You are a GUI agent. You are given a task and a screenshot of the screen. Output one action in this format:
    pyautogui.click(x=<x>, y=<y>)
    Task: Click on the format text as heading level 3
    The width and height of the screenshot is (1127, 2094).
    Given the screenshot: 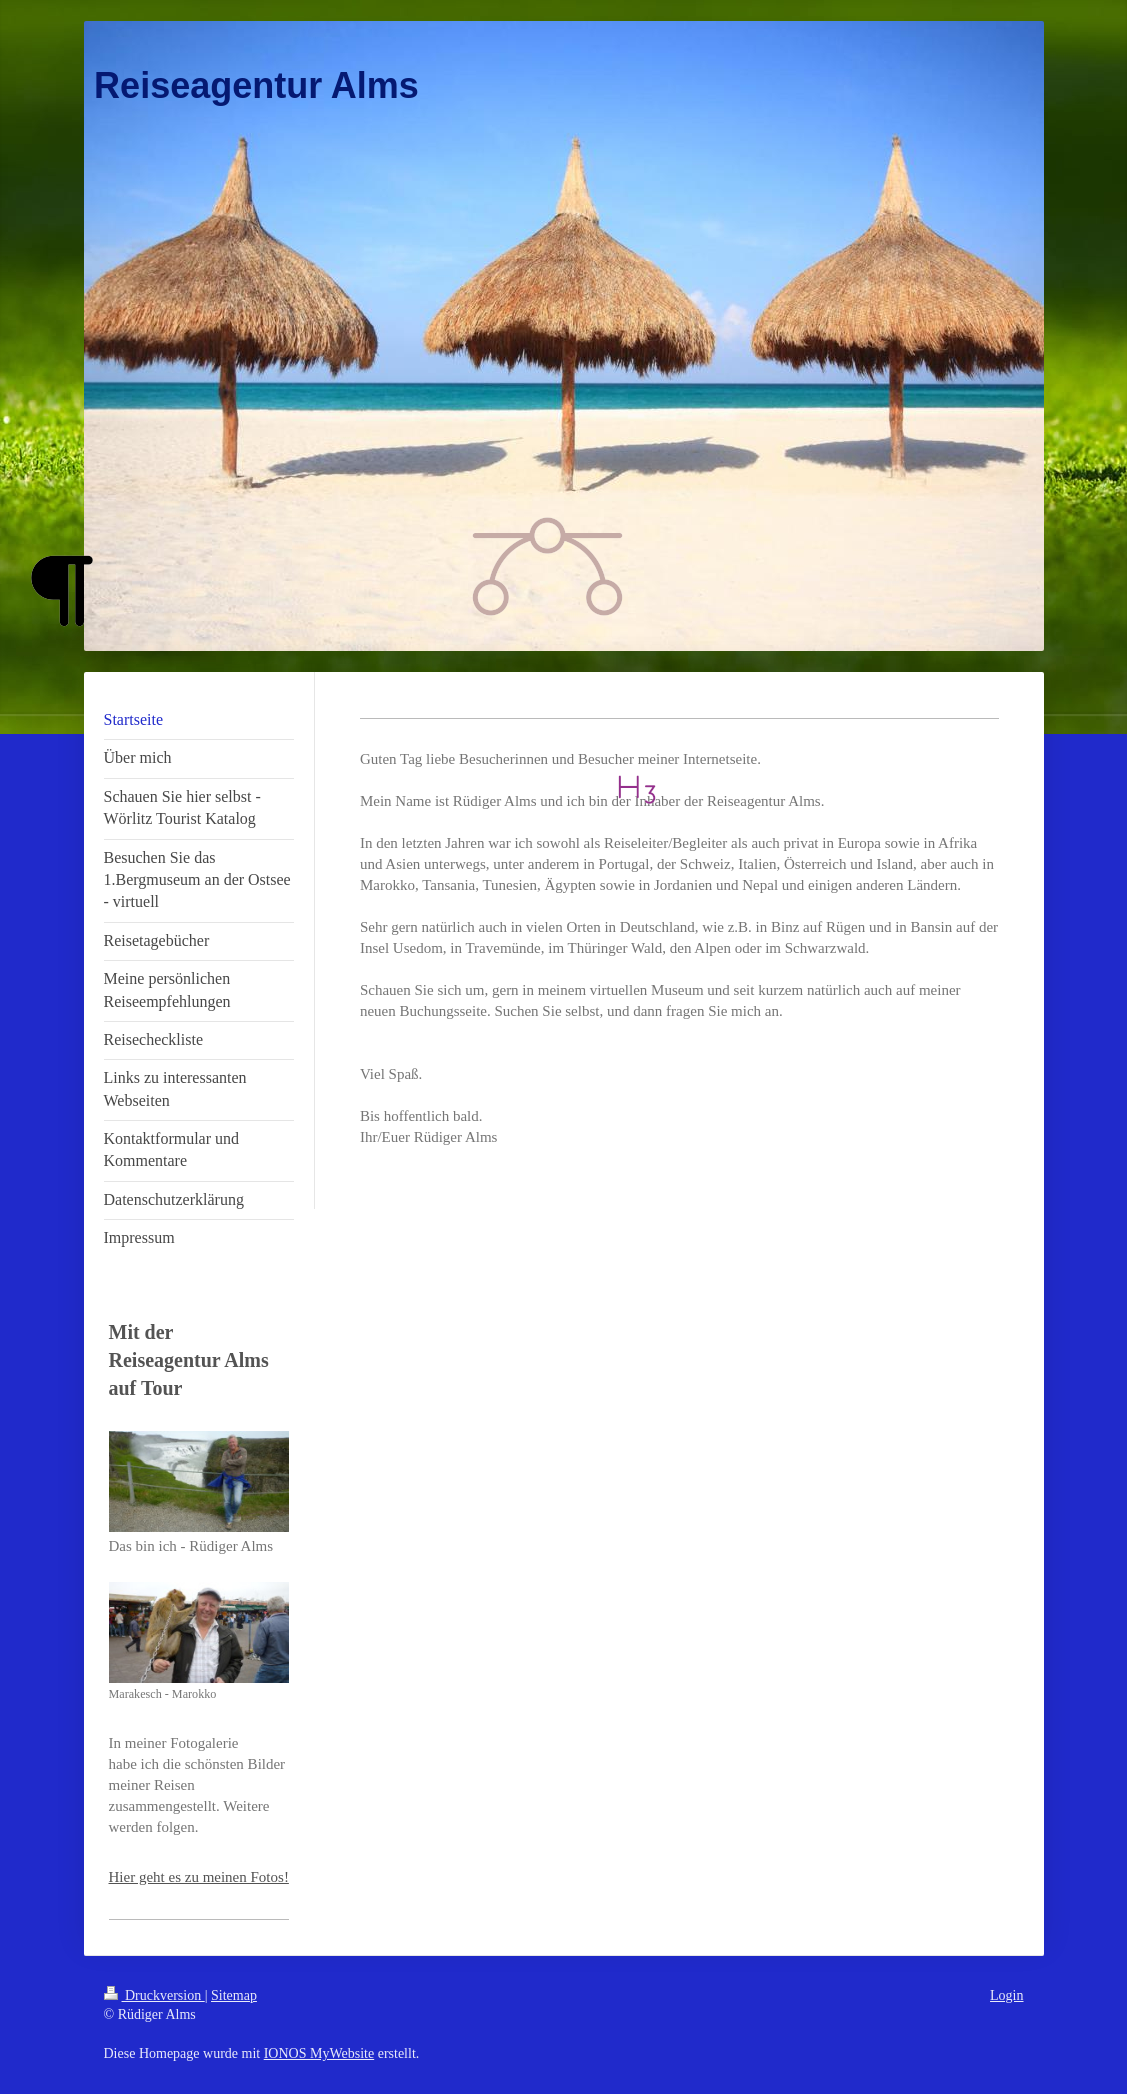 What is the action you would take?
    pyautogui.click(x=635, y=789)
    